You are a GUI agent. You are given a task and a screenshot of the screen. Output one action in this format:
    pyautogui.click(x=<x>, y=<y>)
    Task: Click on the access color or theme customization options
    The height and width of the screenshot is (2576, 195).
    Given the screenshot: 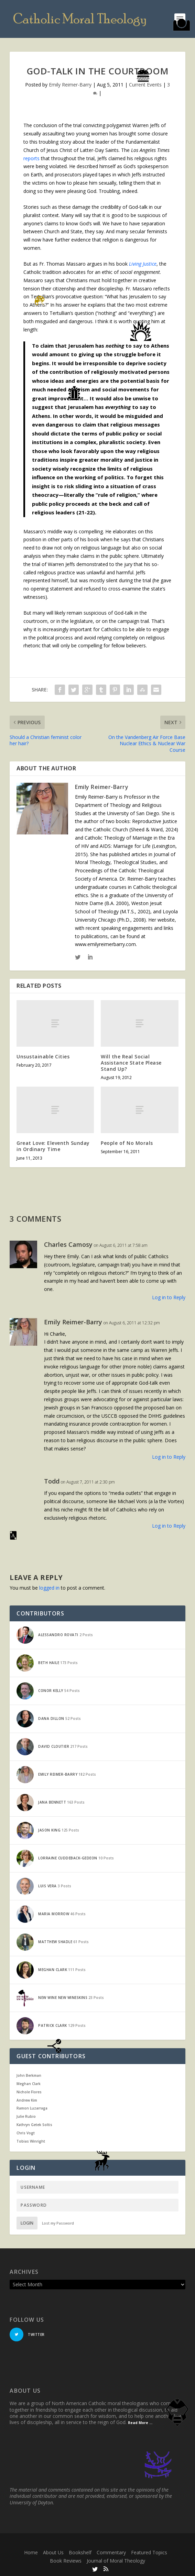 What is the action you would take?
    pyautogui.click(x=40, y=300)
    